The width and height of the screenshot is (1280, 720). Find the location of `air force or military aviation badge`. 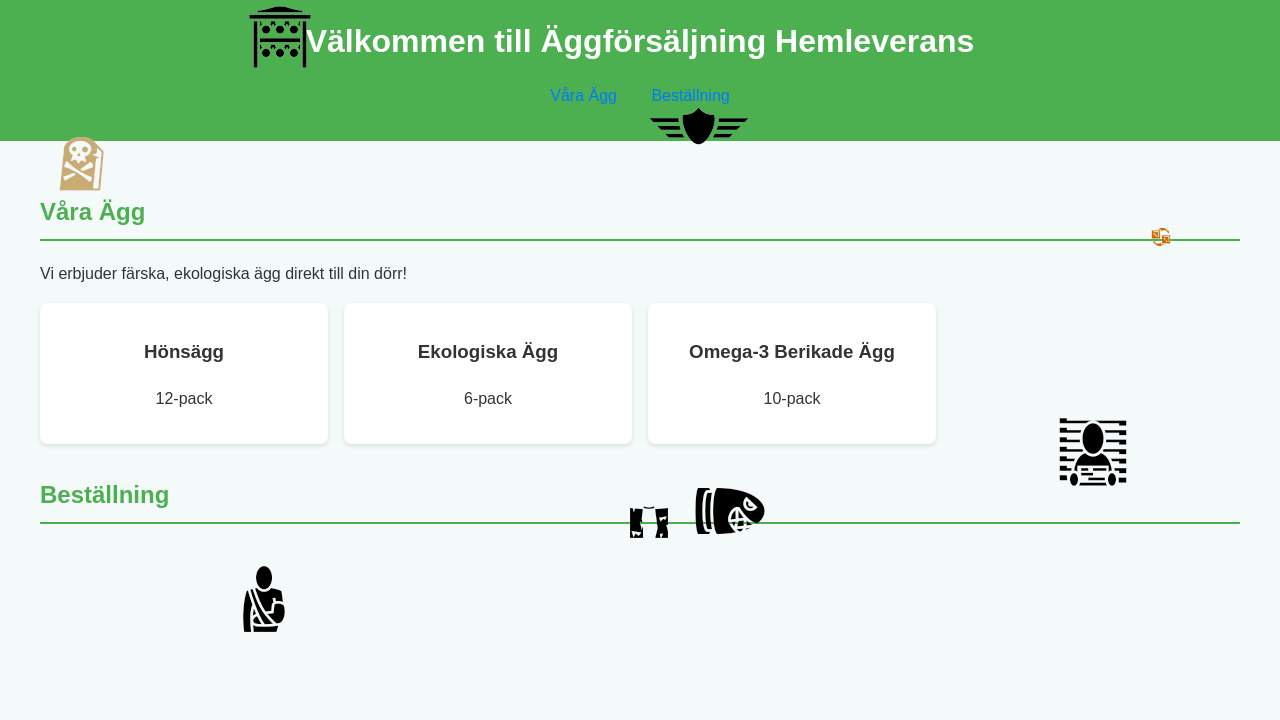

air force or military aviation badge is located at coordinates (699, 126).